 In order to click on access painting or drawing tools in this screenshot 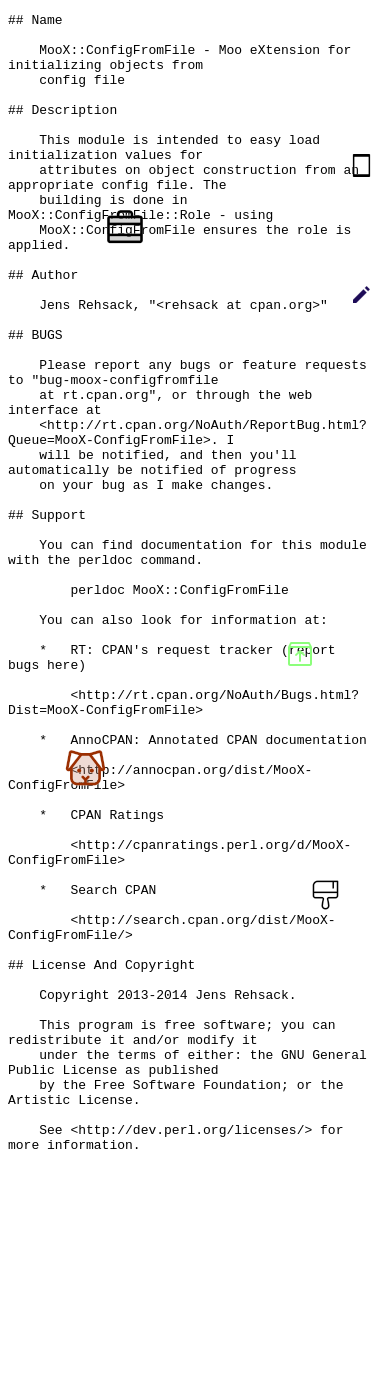, I will do `click(325, 894)`.